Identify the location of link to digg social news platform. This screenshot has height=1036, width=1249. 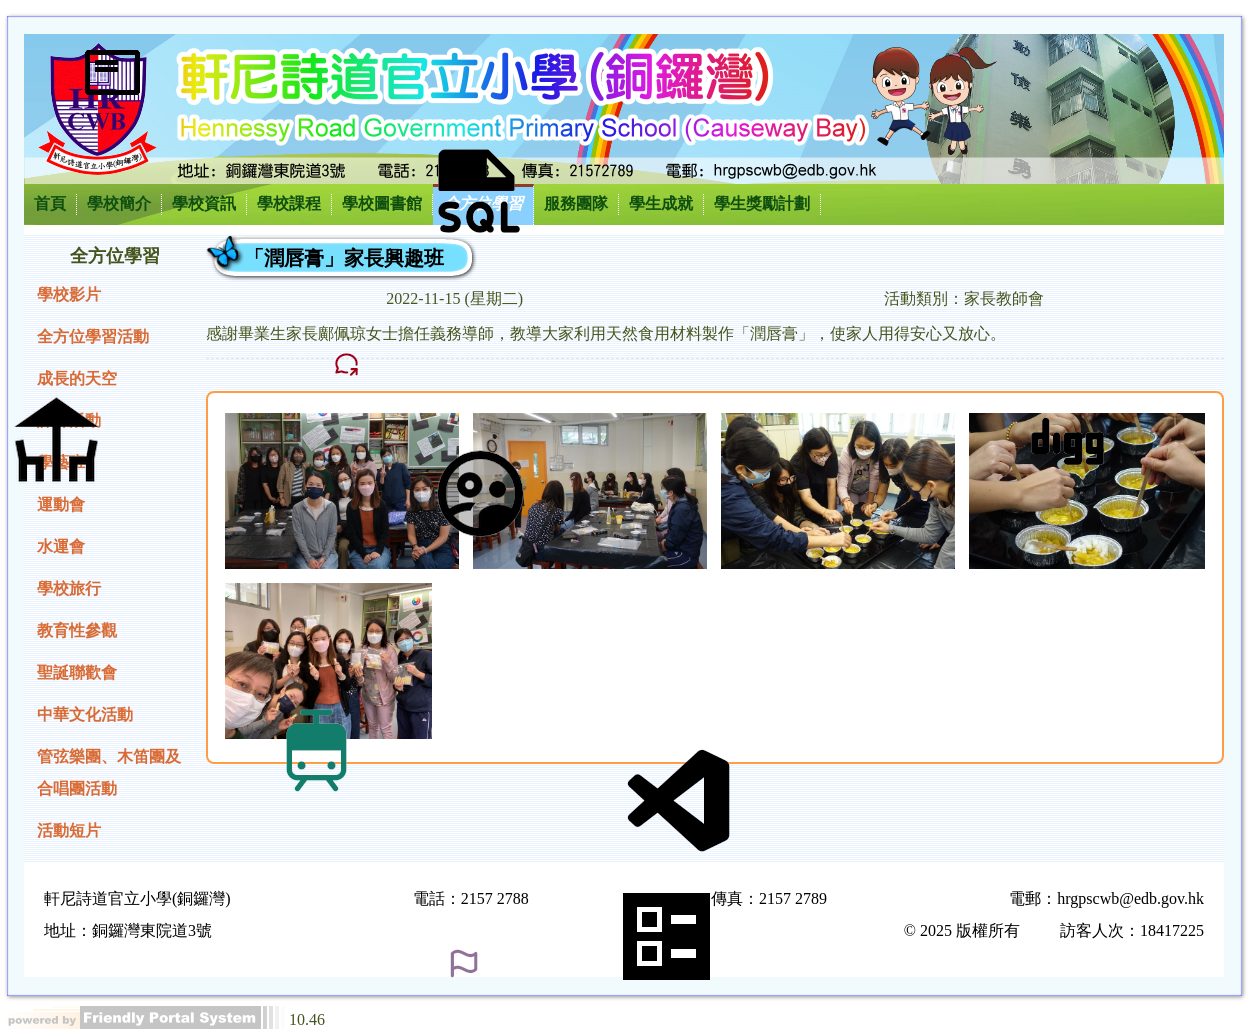
(1067, 439).